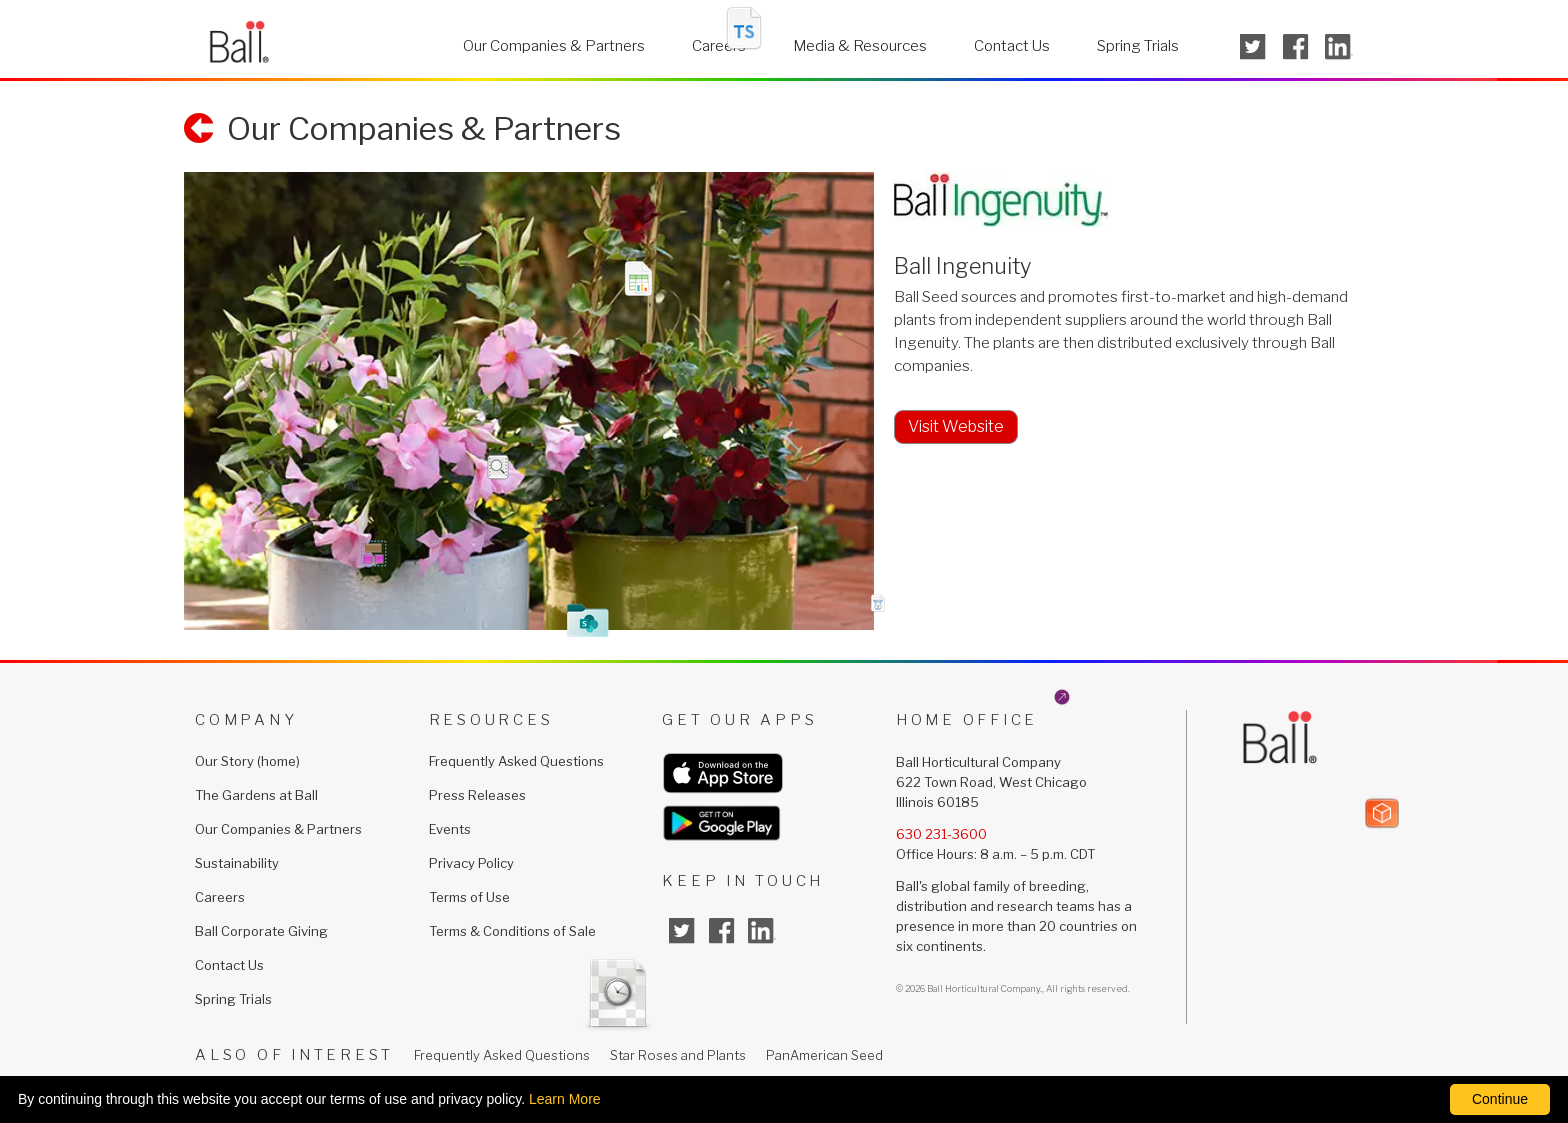 Image resolution: width=1568 pixels, height=1123 pixels. I want to click on open microsoft sharepoint folder, so click(587, 621).